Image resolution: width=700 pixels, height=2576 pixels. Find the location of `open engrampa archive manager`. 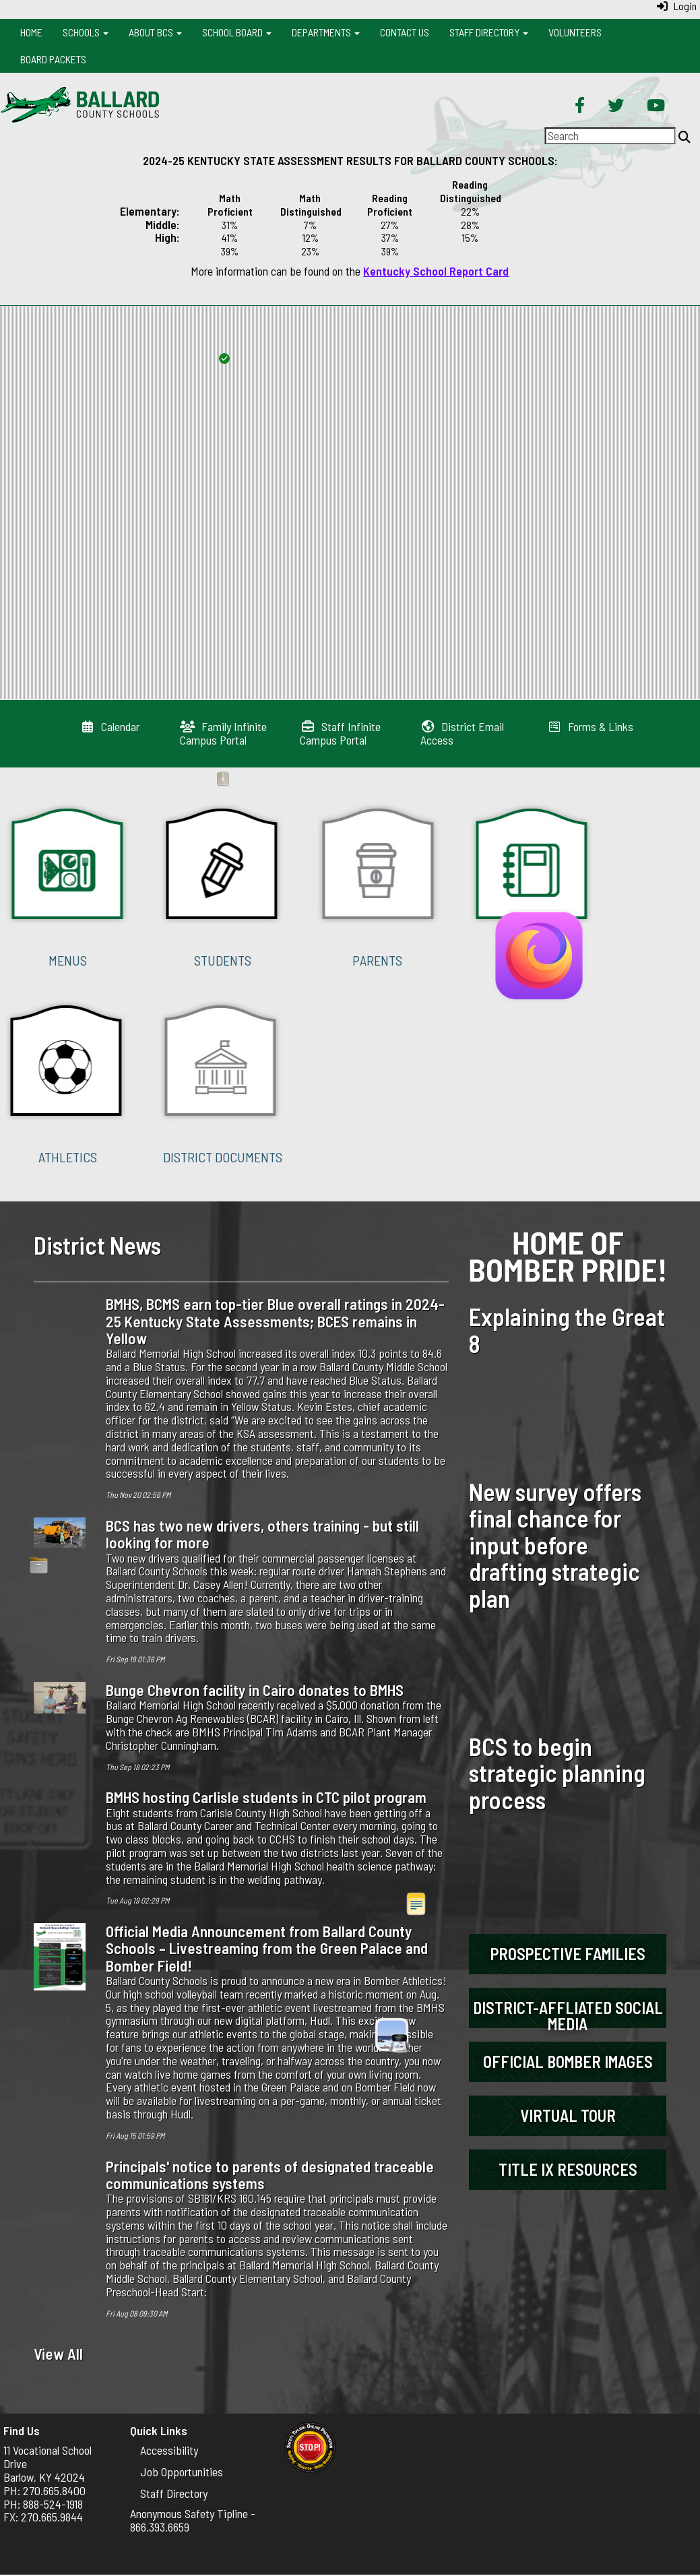

open engrampa archive manager is located at coordinates (223, 779).